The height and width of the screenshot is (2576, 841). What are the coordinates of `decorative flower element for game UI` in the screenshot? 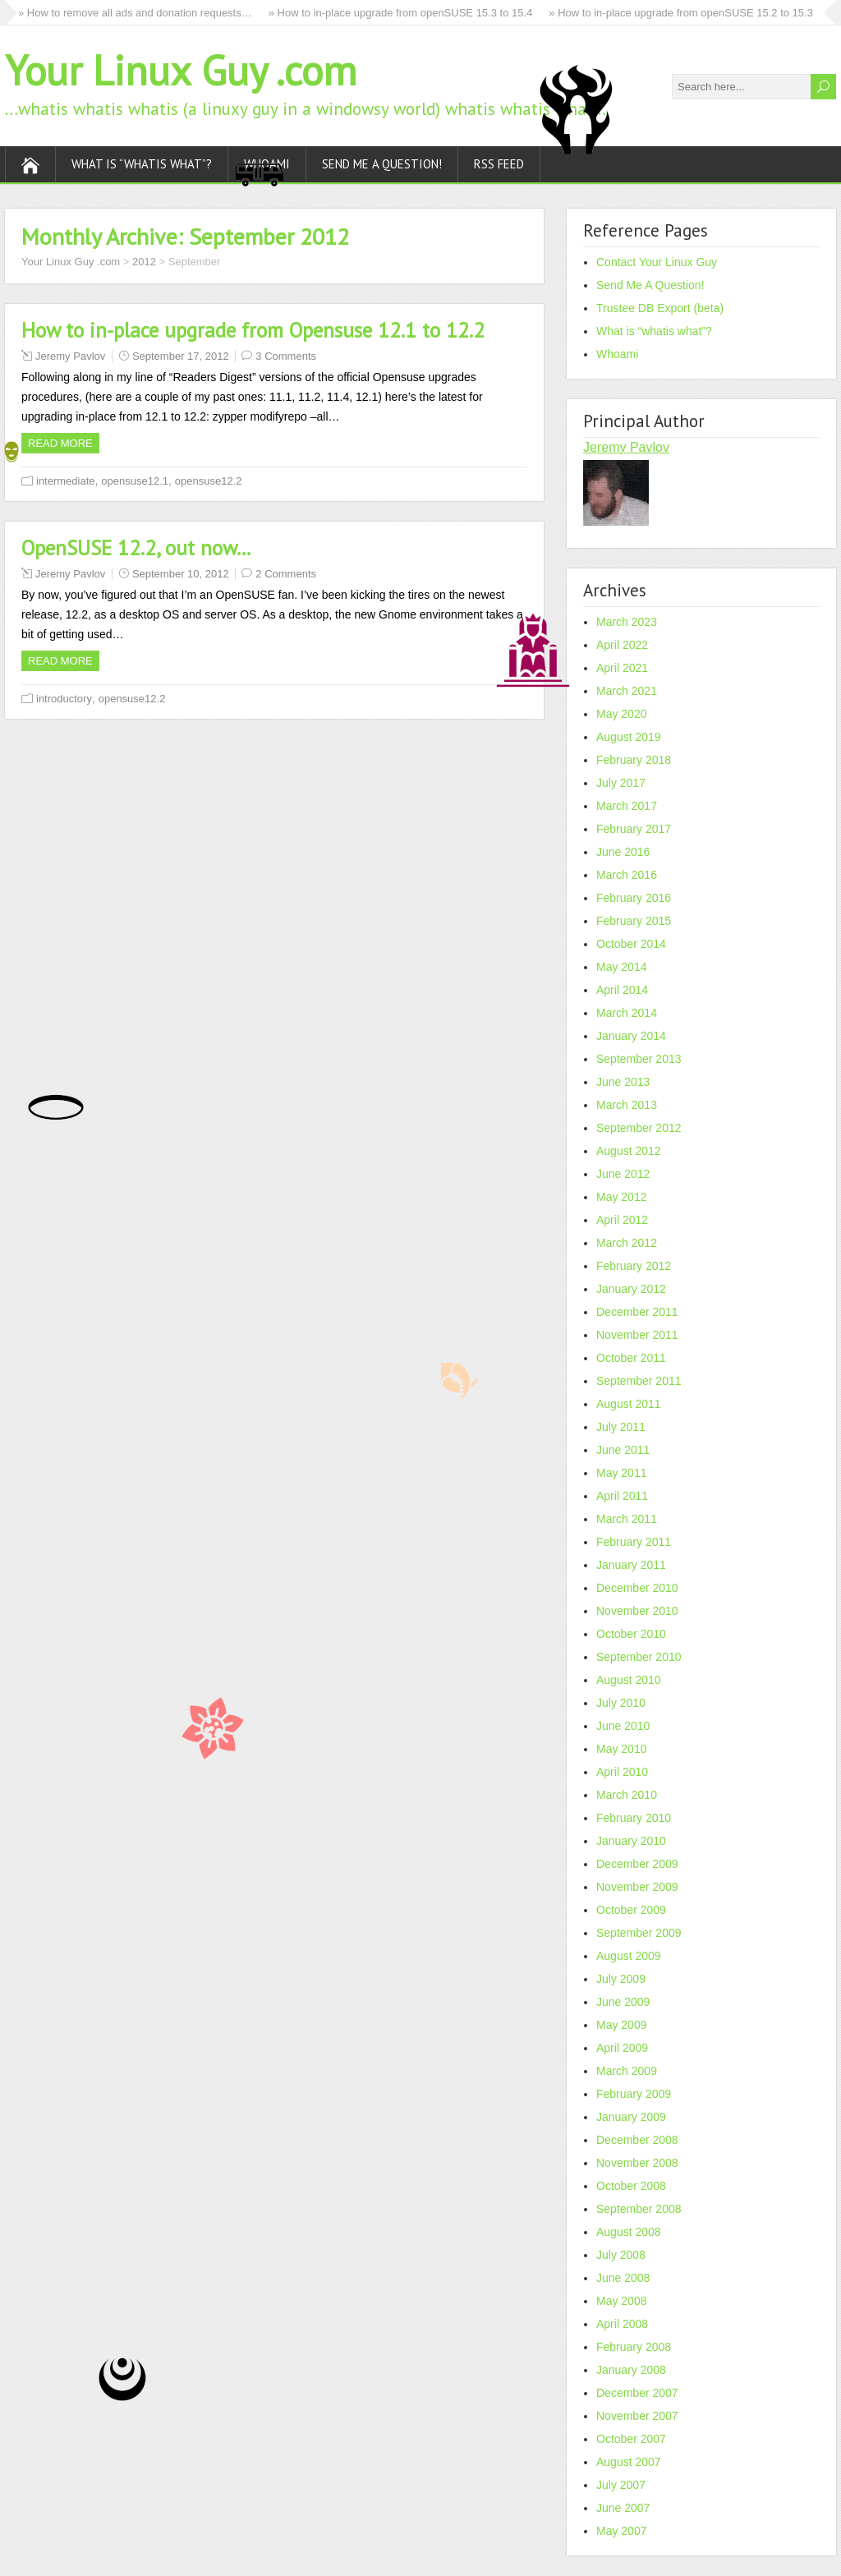 It's located at (213, 1728).